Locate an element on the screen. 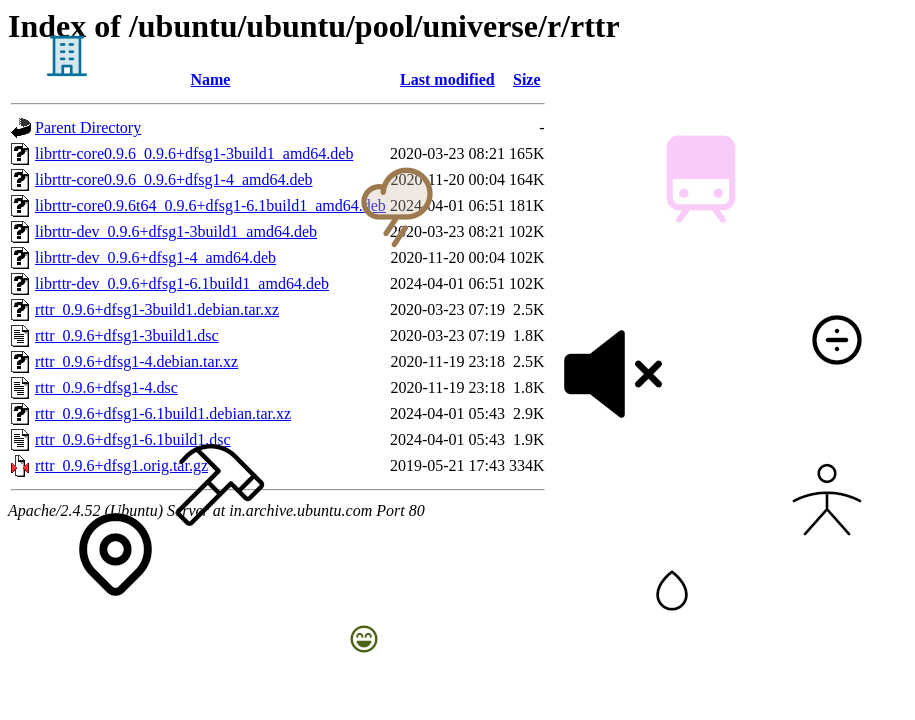  view building or office location is located at coordinates (67, 56).